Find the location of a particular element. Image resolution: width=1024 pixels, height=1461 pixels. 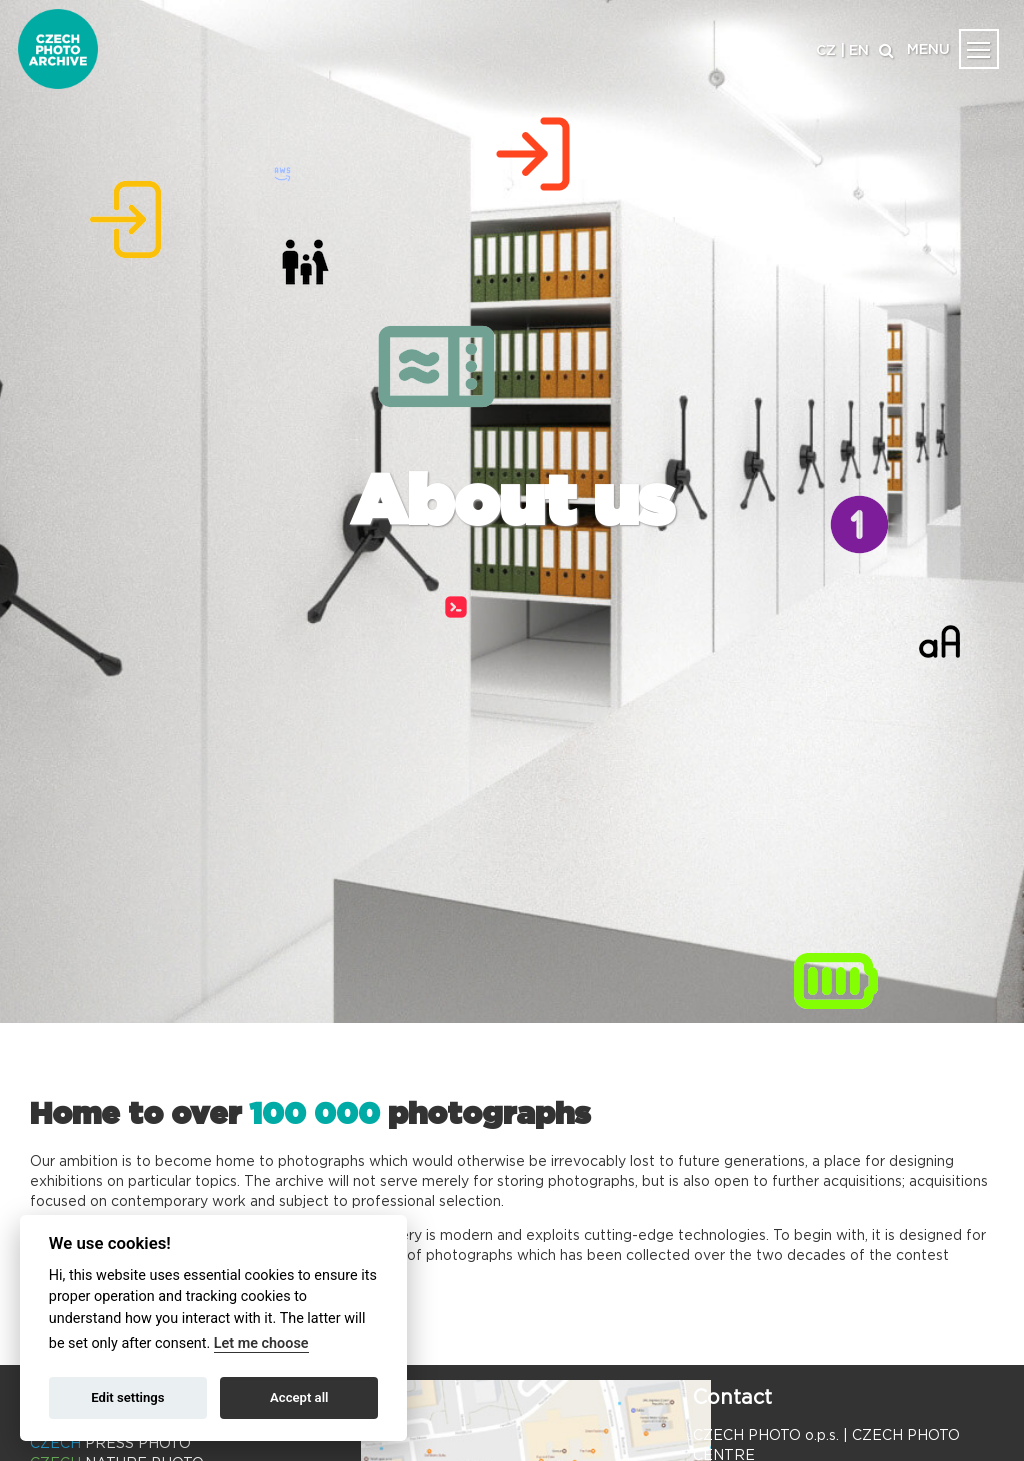

indicates the first step in a sequence or process is located at coordinates (859, 524).